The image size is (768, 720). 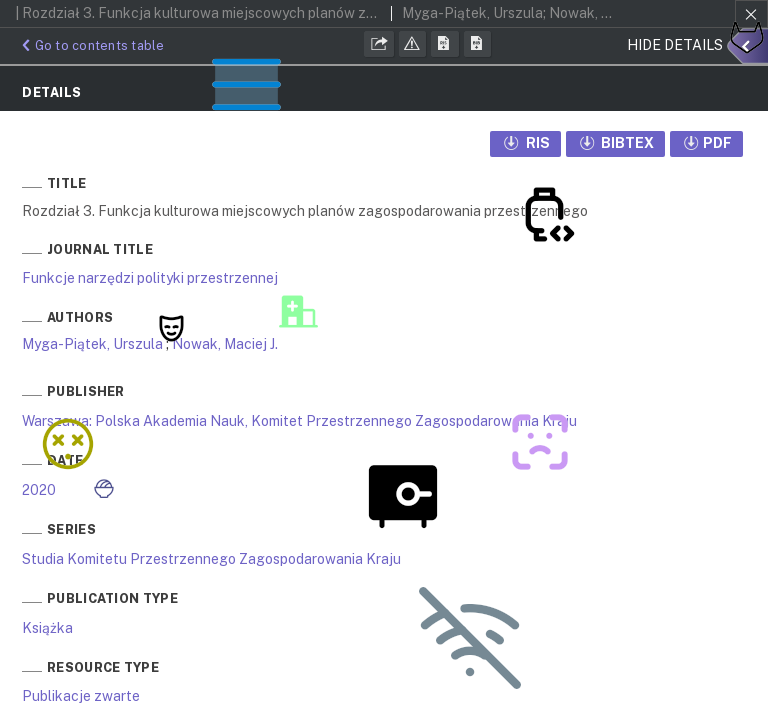 What do you see at coordinates (171, 327) in the screenshot?
I see `access theater or entertainment content` at bounding box center [171, 327].